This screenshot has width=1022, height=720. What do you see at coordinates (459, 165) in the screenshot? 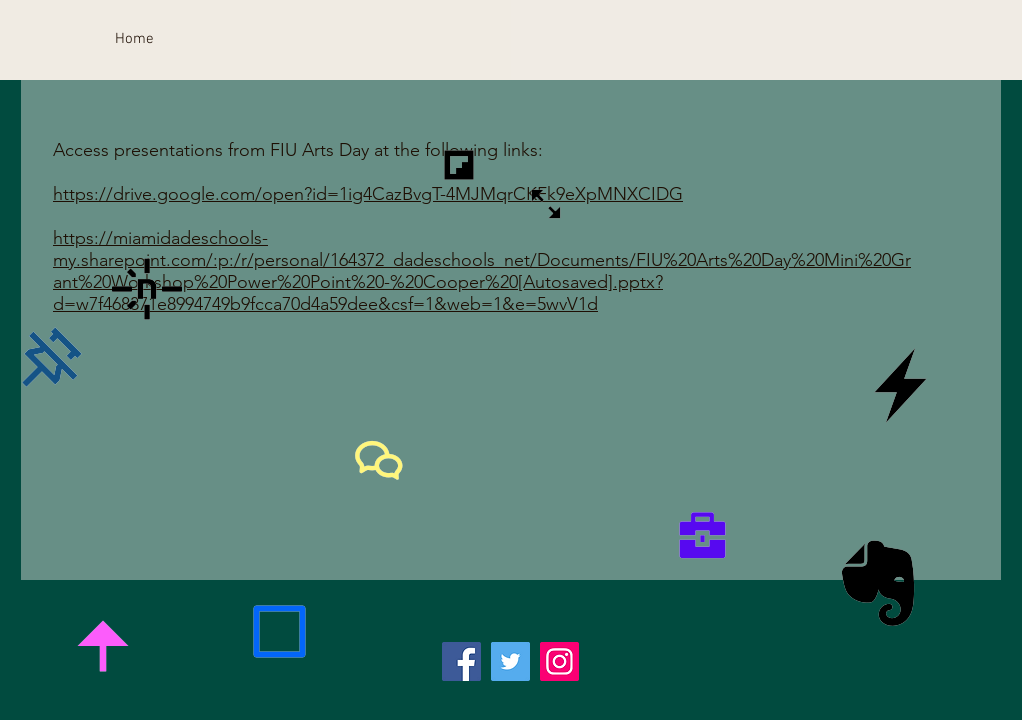
I see `open Flipboard app` at bounding box center [459, 165].